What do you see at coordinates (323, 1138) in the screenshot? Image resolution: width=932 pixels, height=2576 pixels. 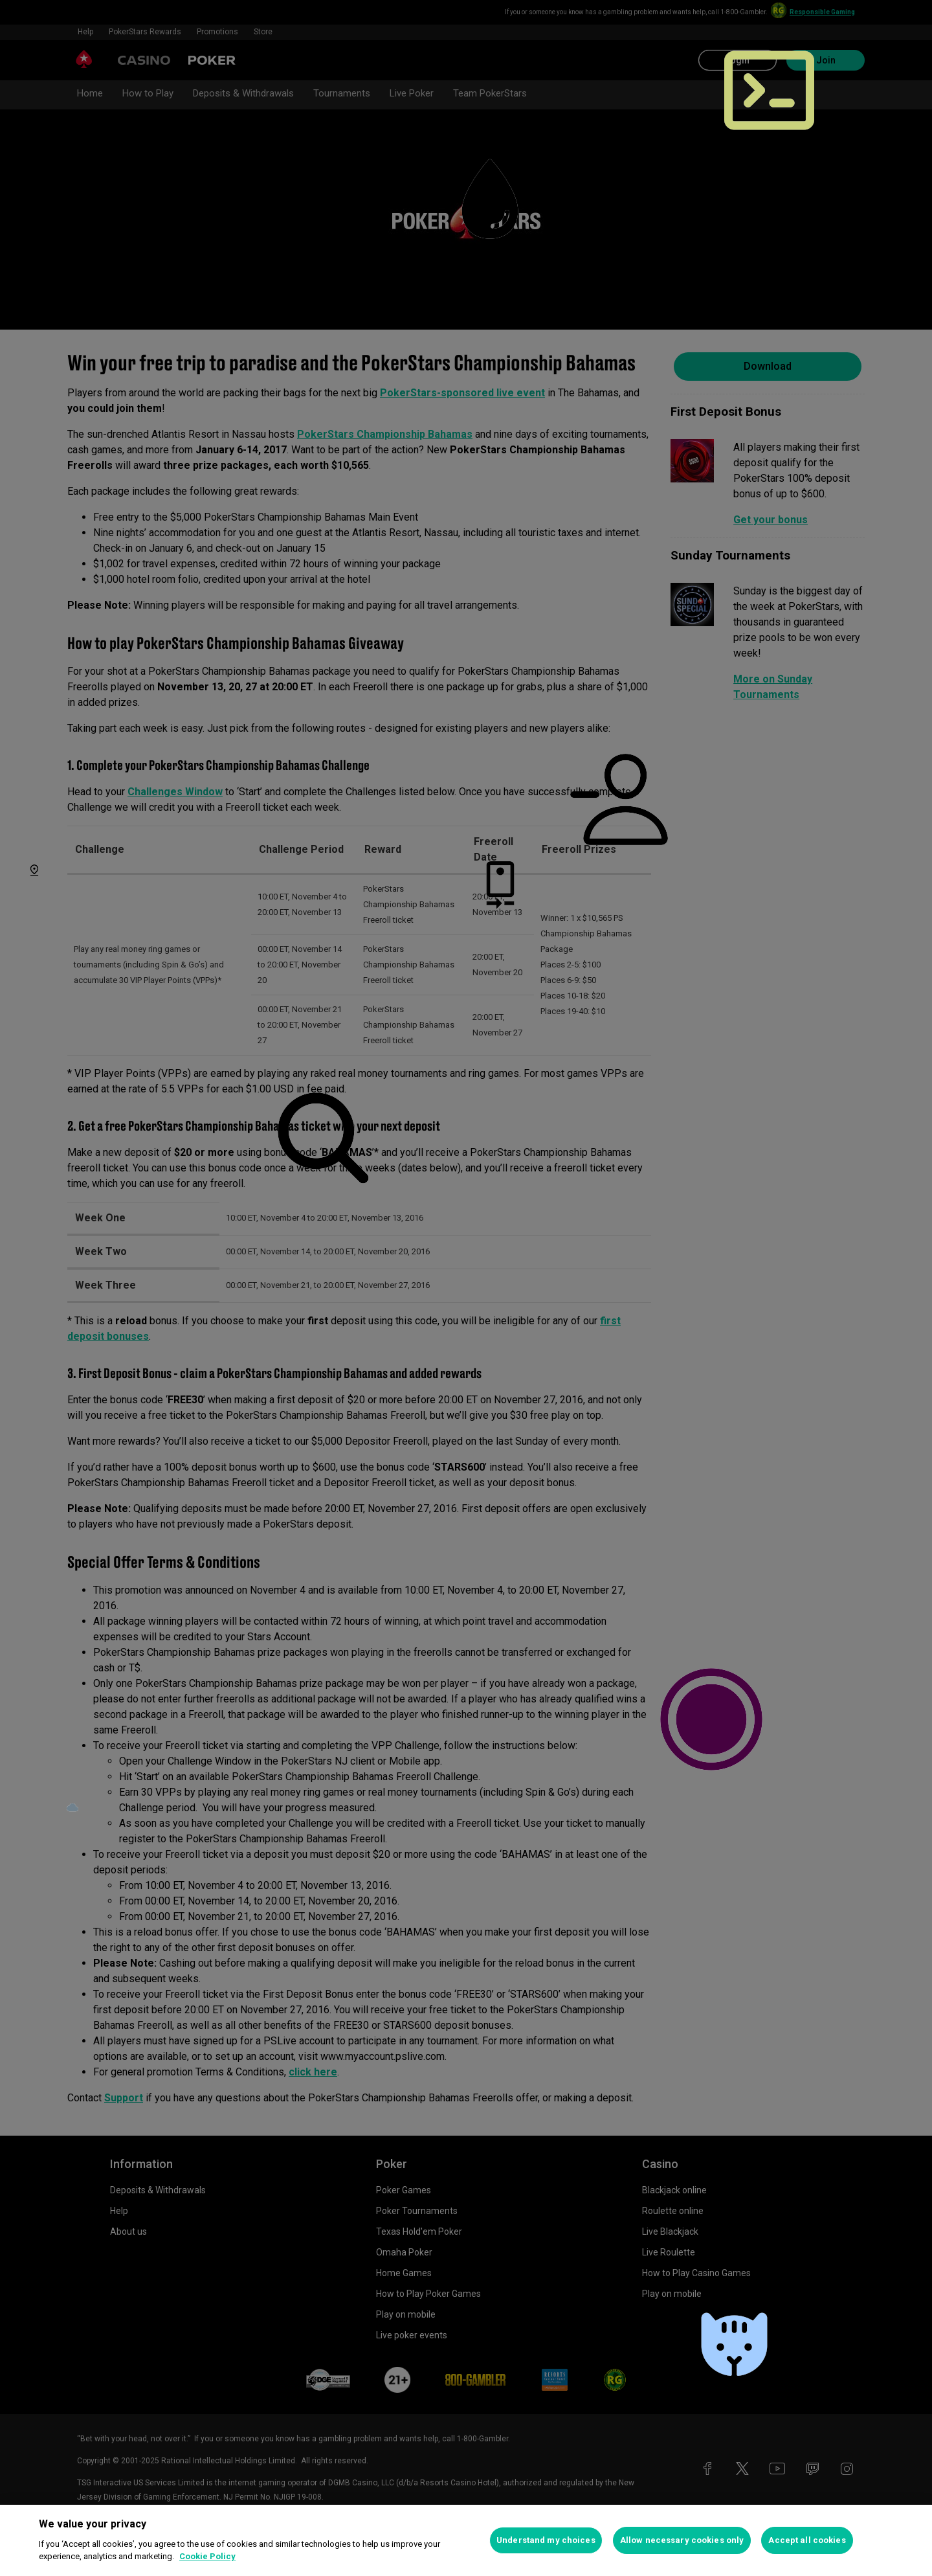 I see `search for content or items` at bounding box center [323, 1138].